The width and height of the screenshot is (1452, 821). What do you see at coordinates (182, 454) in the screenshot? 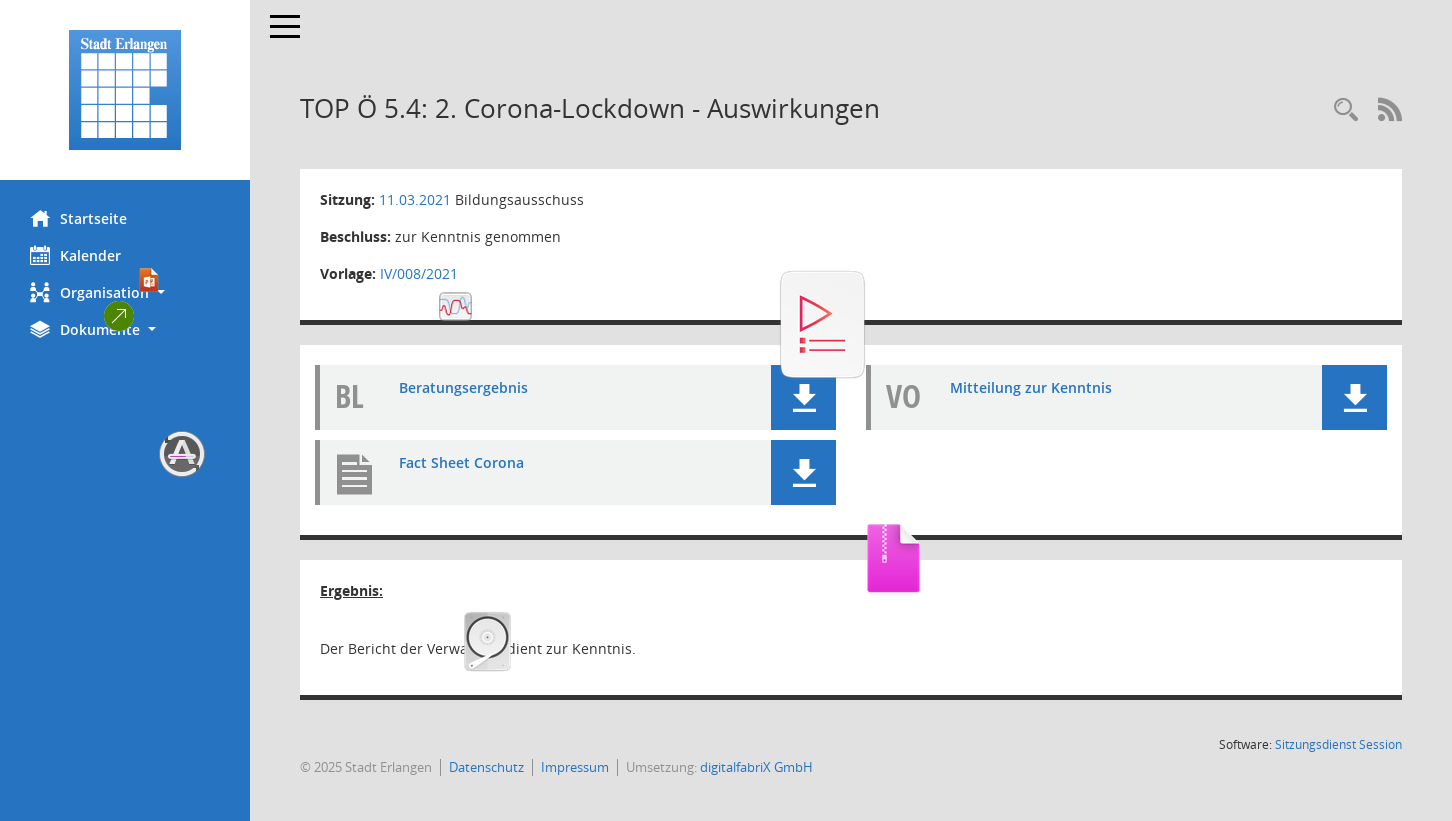
I see `check for available system updates` at bounding box center [182, 454].